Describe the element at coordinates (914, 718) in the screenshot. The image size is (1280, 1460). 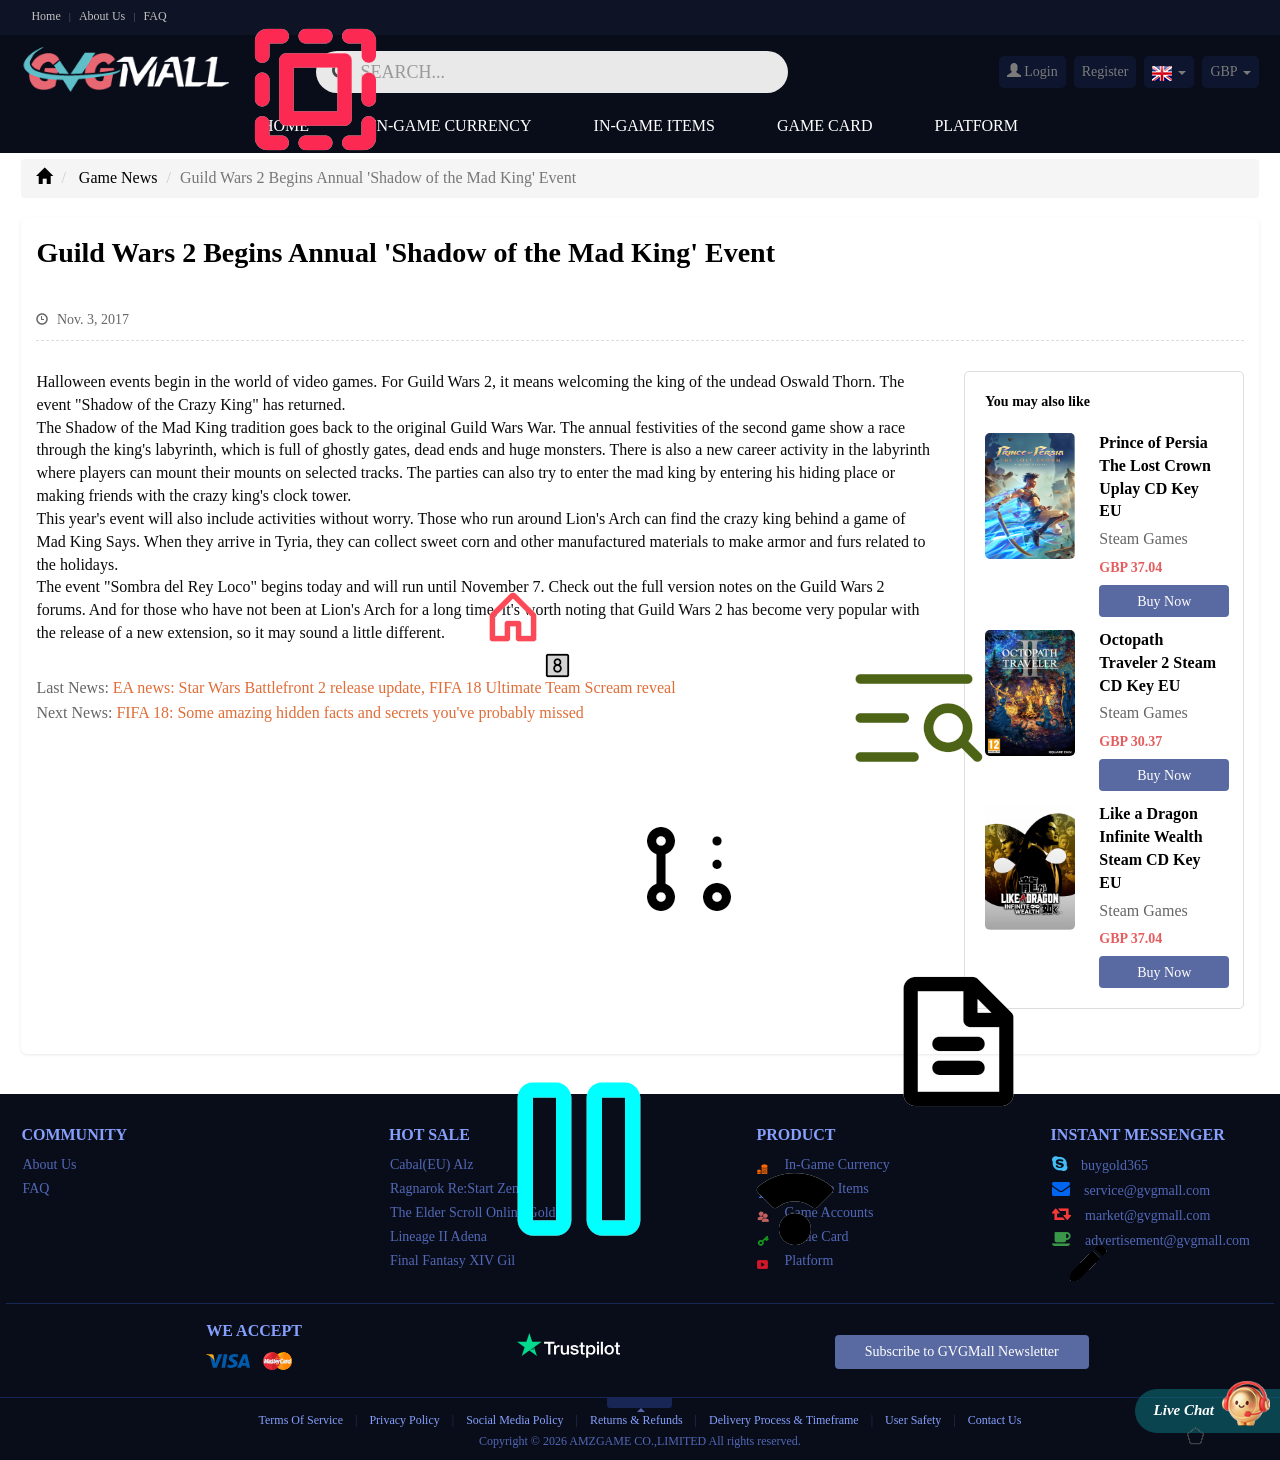
I see `search within a list or document` at that location.